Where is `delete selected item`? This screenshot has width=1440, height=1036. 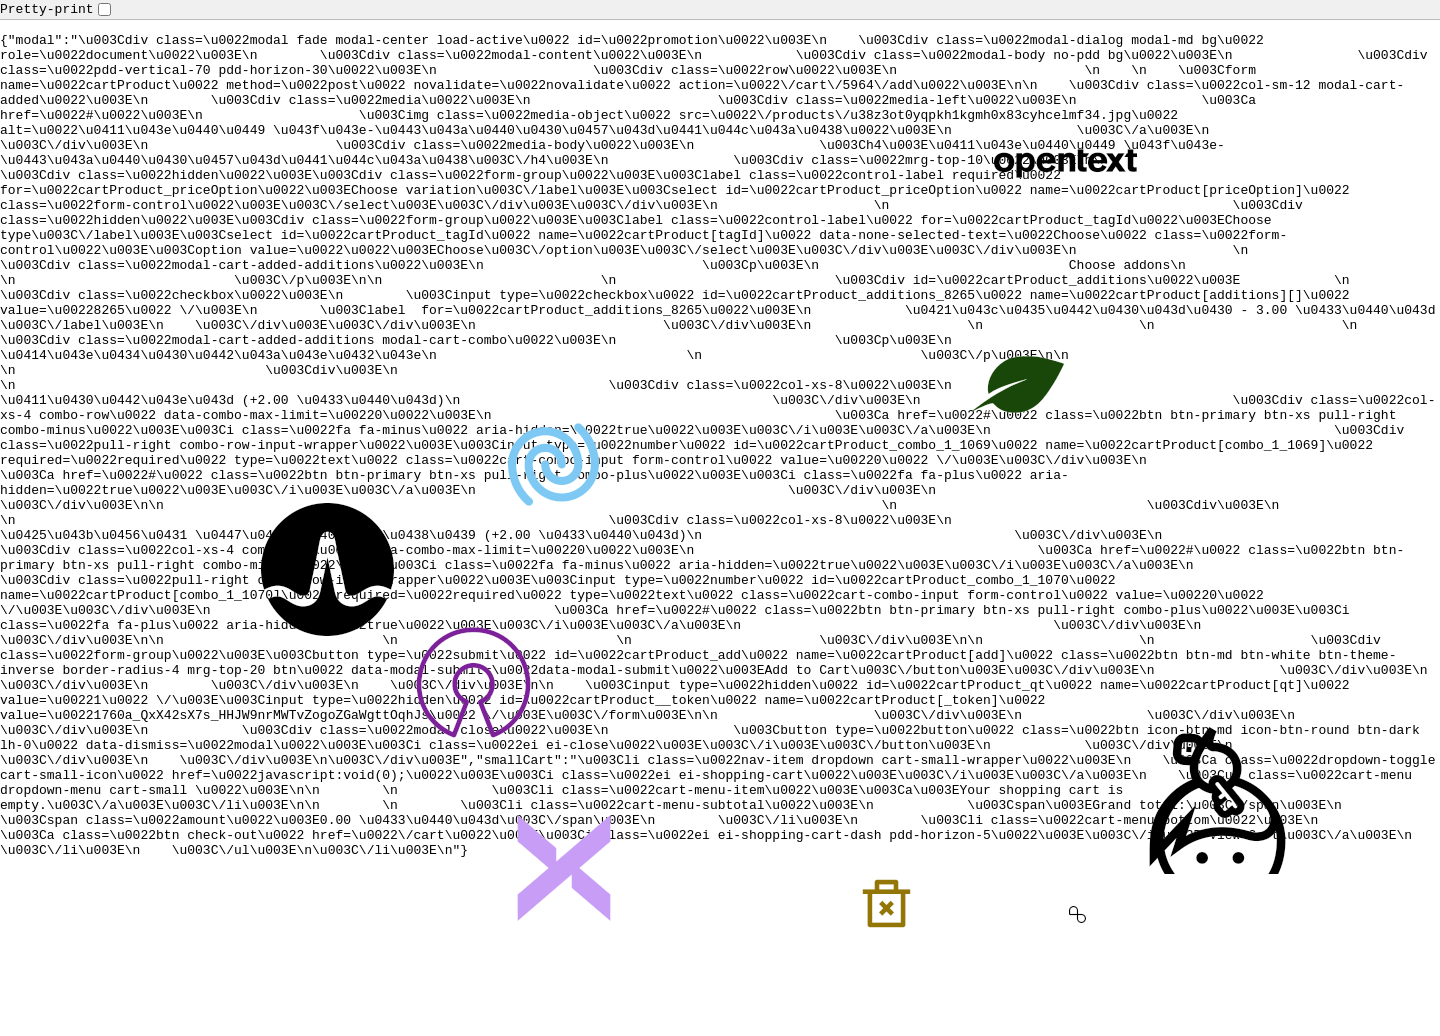
delete selected item is located at coordinates (886, 903).